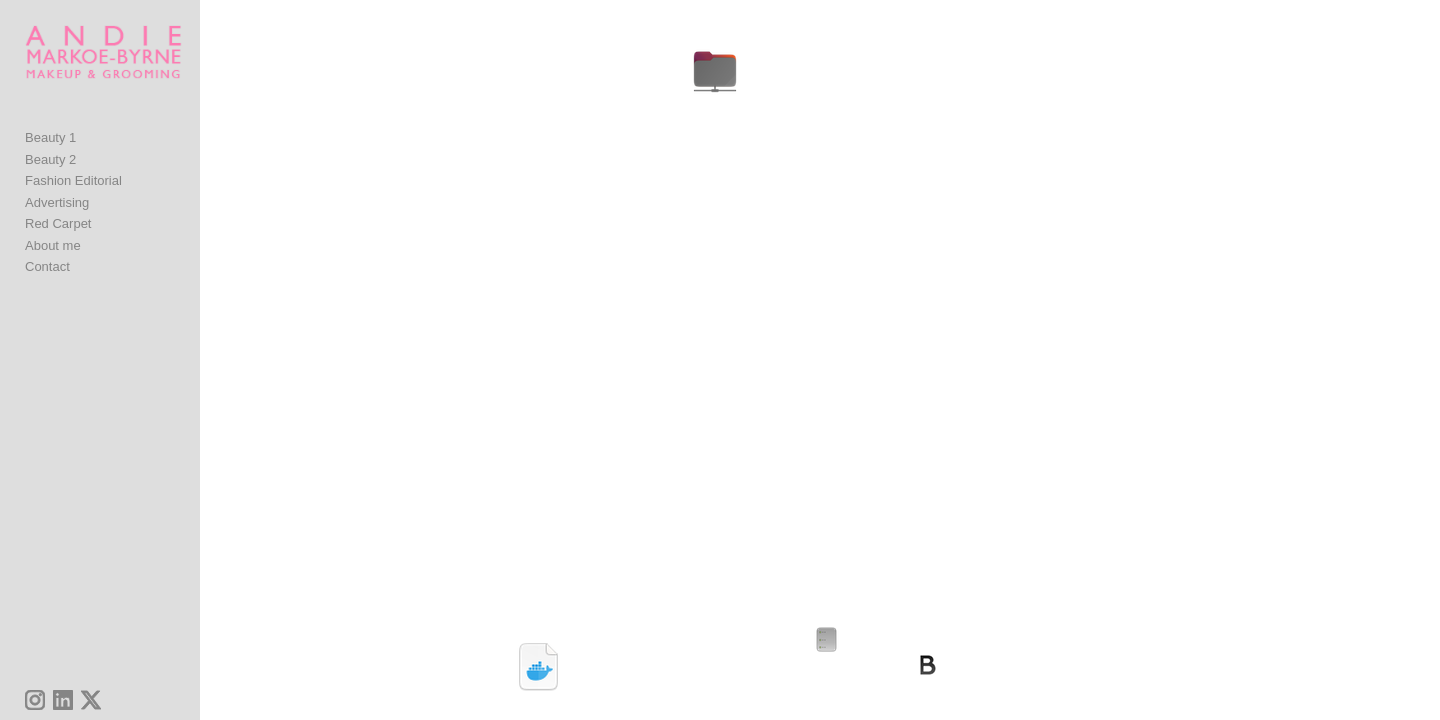 This screenshot has width=1440, height=720. What do you see at coordinates (826, 639) in the screenshot?
I see `access network server settings` at bounding box center [826, 639].